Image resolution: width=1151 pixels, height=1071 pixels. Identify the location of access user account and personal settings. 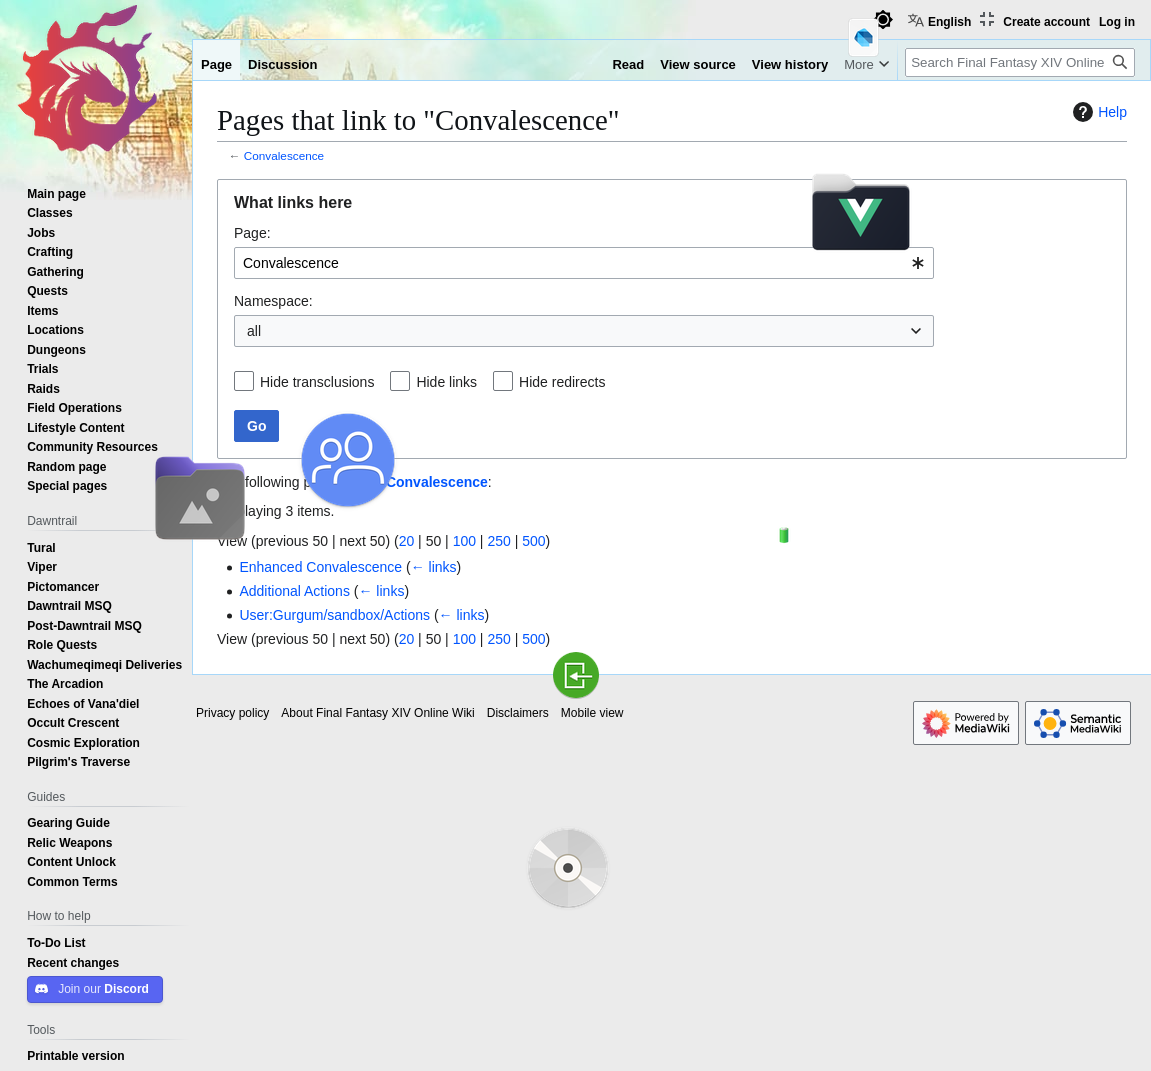
(348, 460).